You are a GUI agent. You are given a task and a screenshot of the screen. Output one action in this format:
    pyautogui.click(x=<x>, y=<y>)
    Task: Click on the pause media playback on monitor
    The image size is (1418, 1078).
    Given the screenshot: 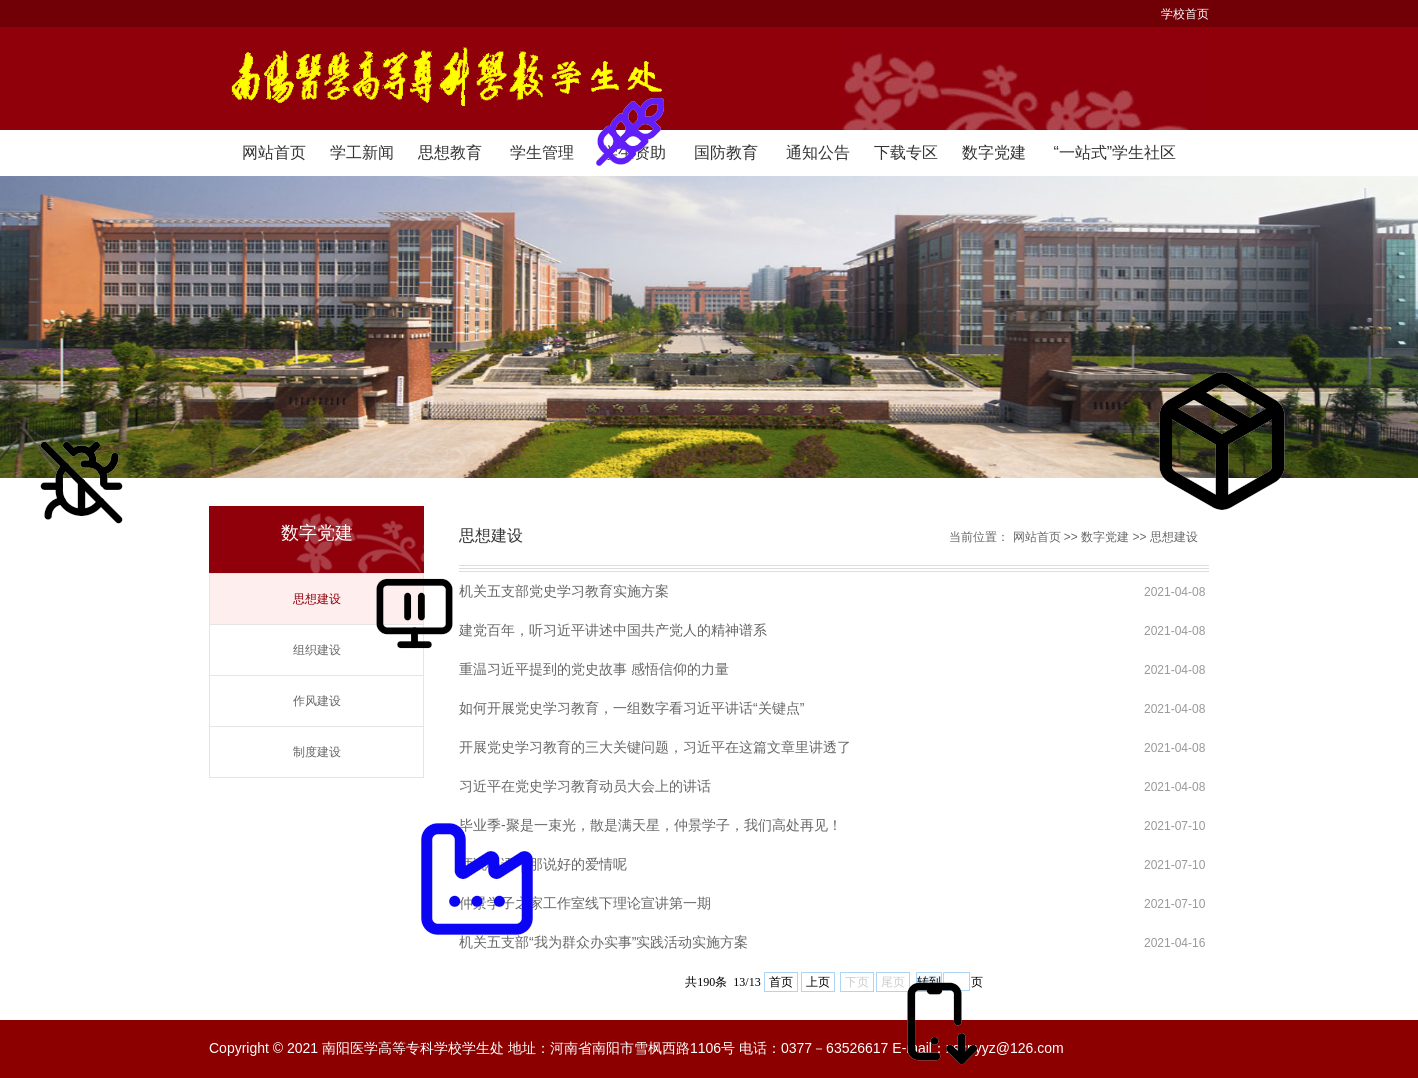 What is the action you would take?
    pyautogui.click(x=414, y=613)
    